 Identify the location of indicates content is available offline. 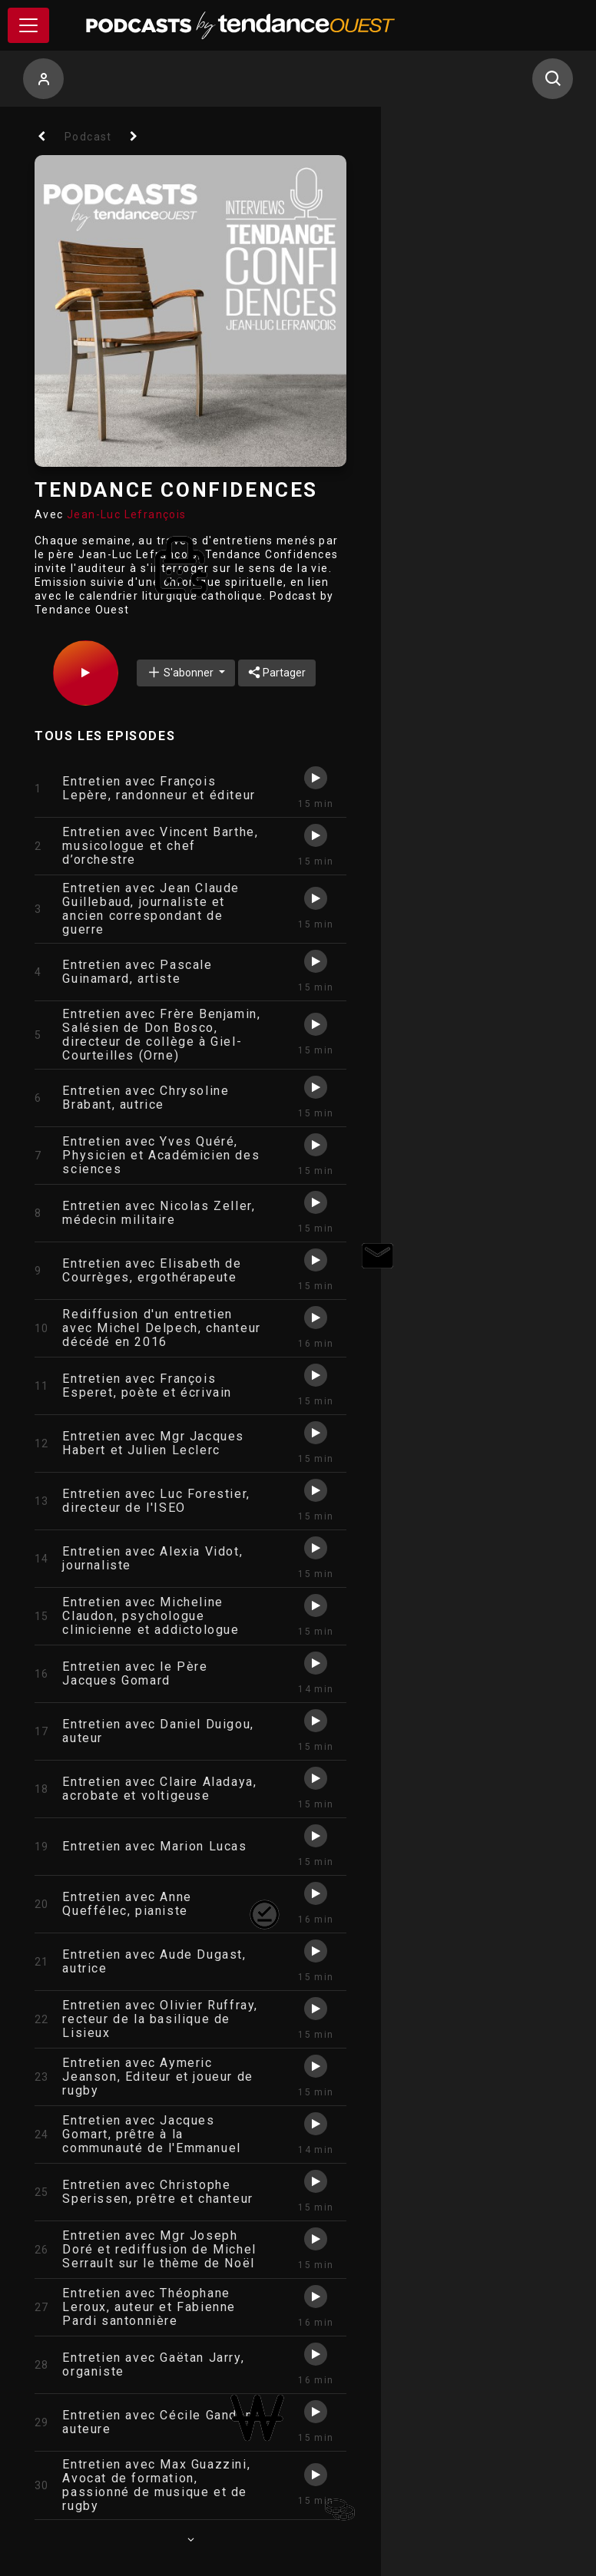
(264, 1914).